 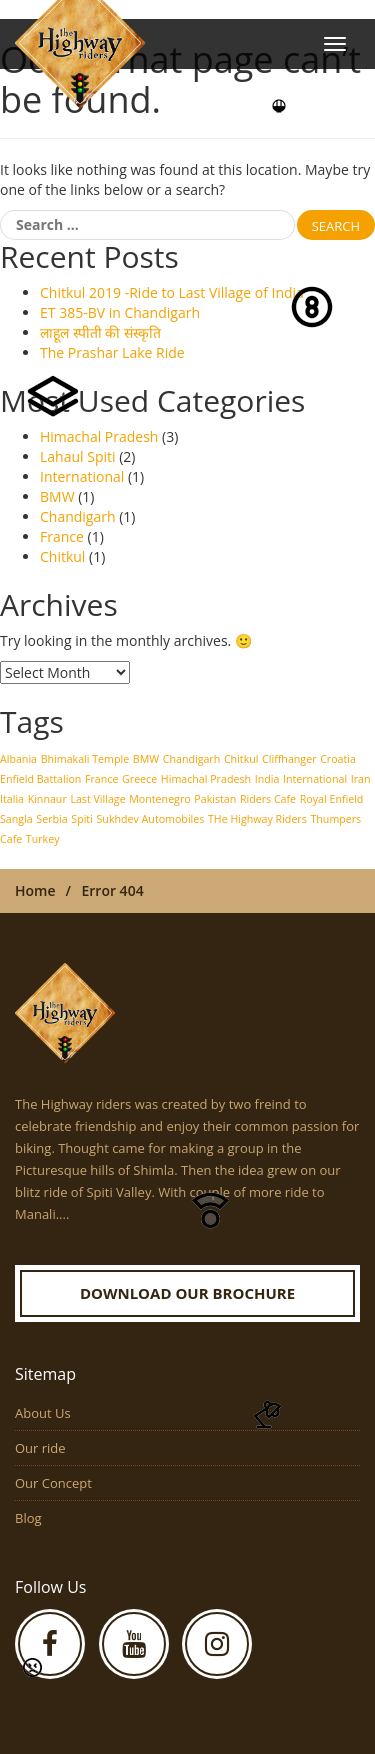 What do you see at coordinates (32, 1667) in the screenshot?
I see `express dissatisfaction or negative feedback` at bounding box center [32, 1667].